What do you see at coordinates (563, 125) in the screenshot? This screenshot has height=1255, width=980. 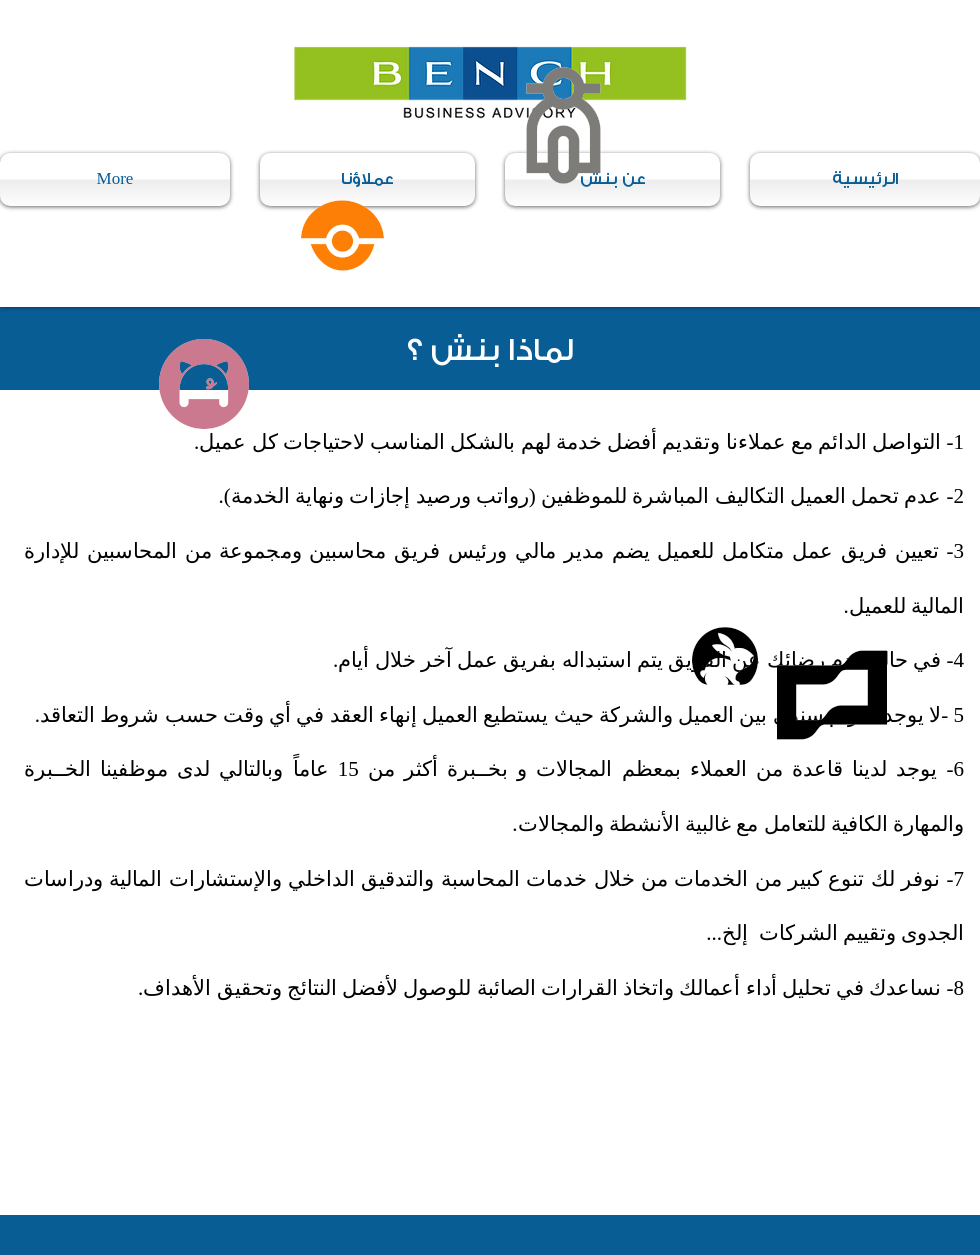 I see `select e-bike as transportation mode` at bounding box center [563, 125].